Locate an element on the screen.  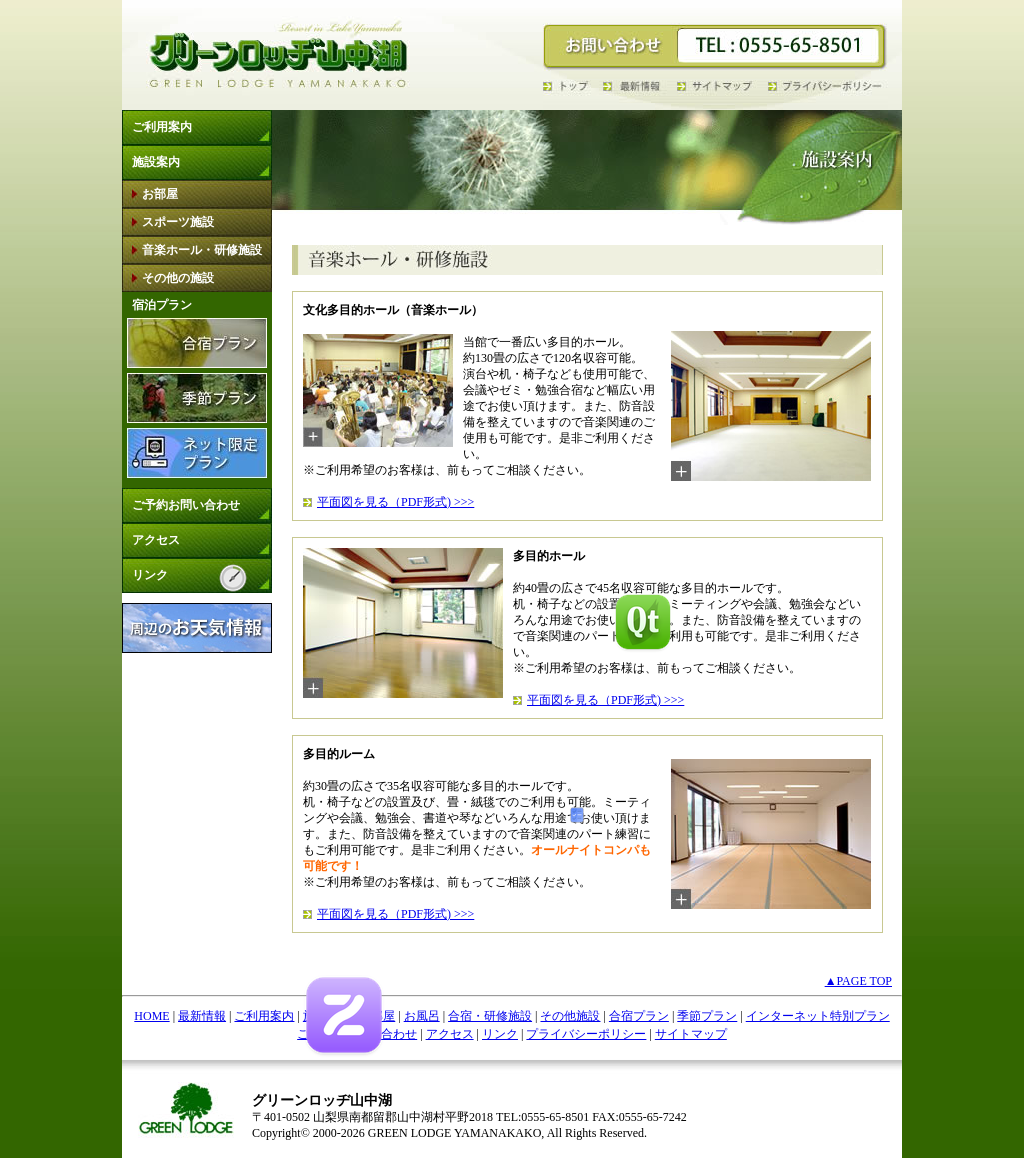
open sysprof system profiler is located at coordinates (233, 578).